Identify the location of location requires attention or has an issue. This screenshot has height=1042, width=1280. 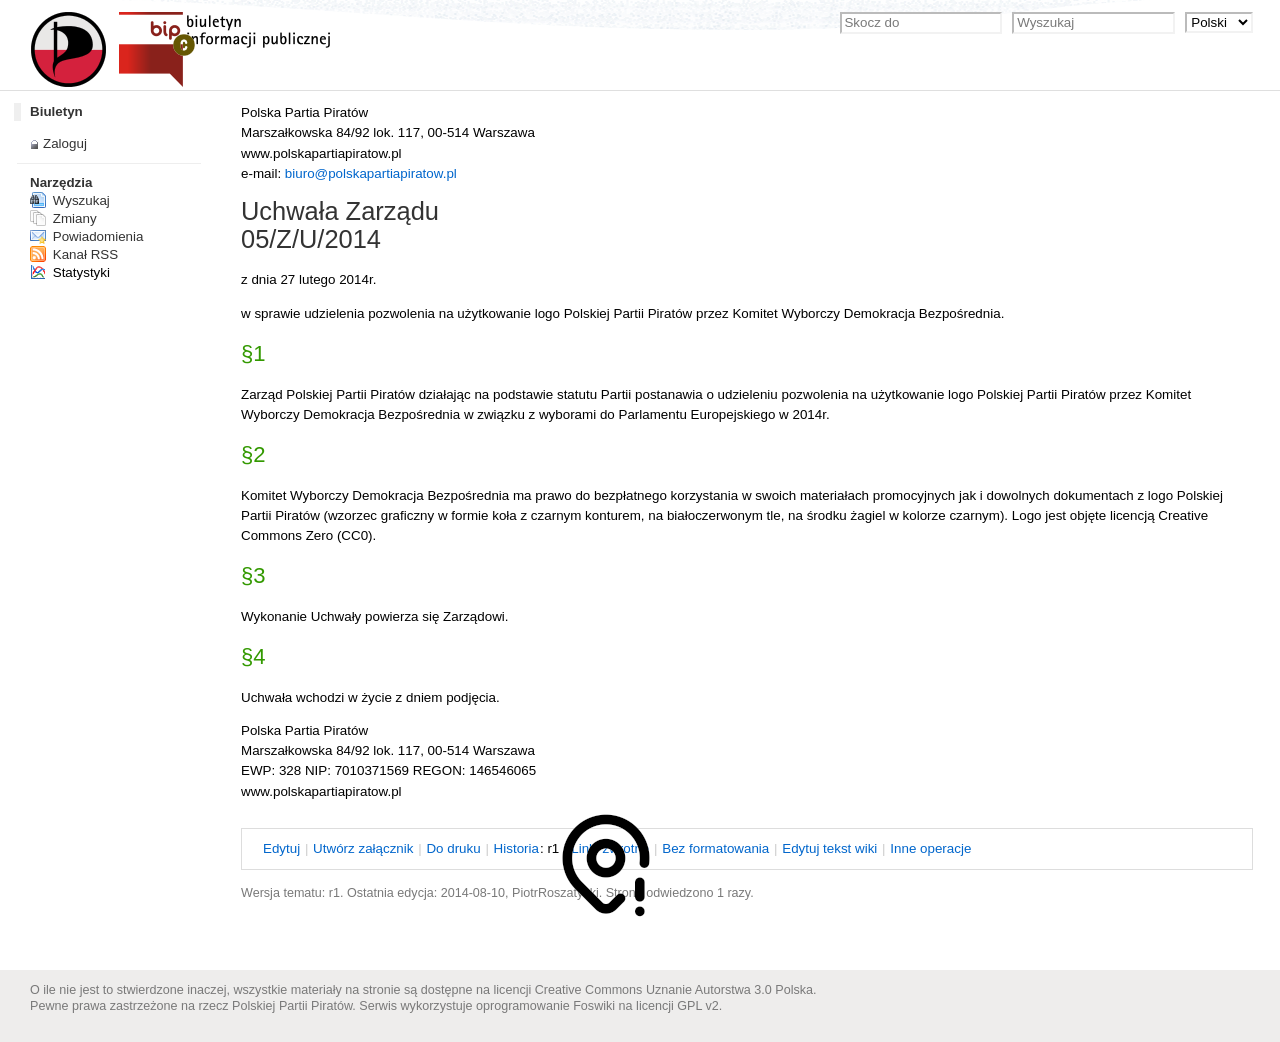
(606, 863).